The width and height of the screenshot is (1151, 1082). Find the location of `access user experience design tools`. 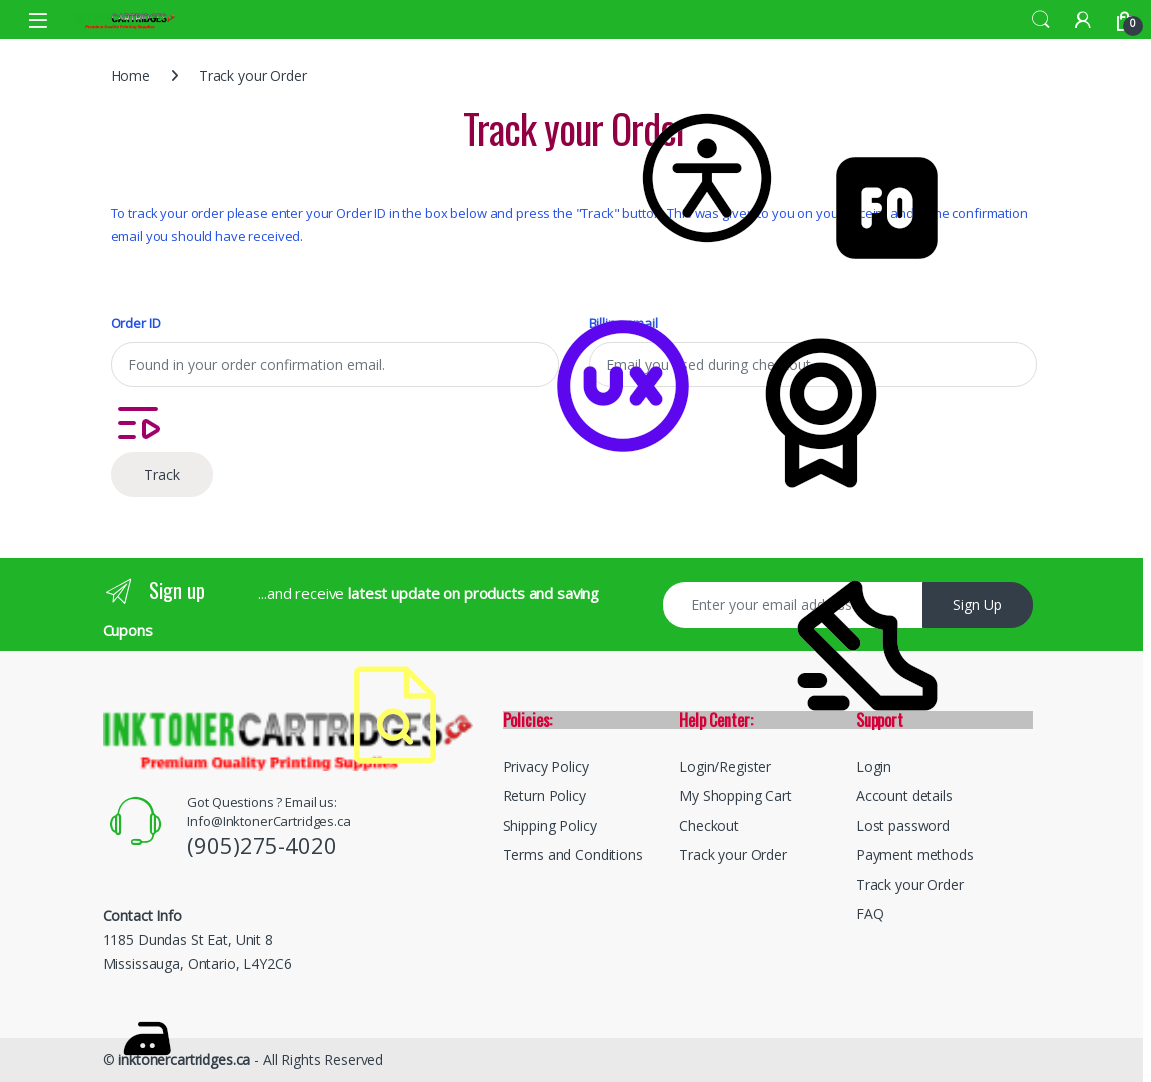

access user experience design tools is located at coordinates (623, 386).